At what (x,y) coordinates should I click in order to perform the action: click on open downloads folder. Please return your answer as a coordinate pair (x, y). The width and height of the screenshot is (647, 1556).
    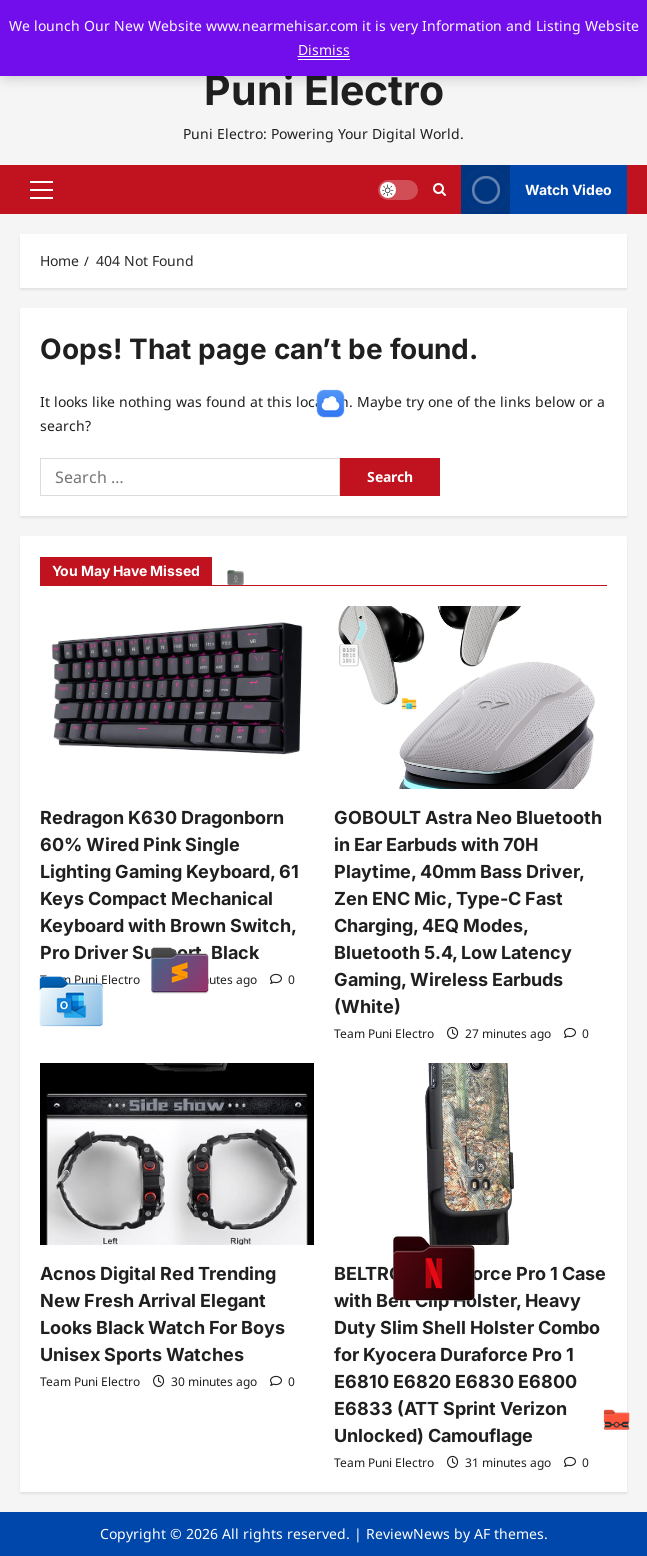
    Looking at the image, I should click on (235, 577).